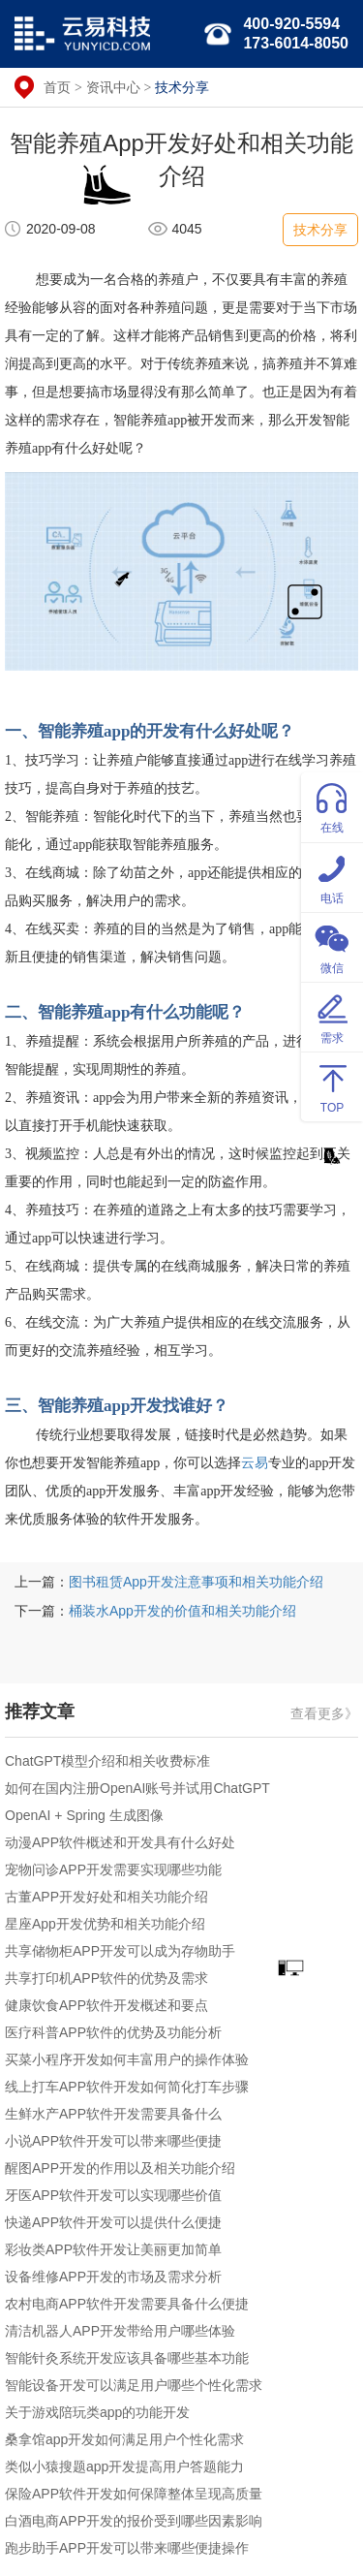  I want to click on select or equip weapon attachment, so click(122, 580).